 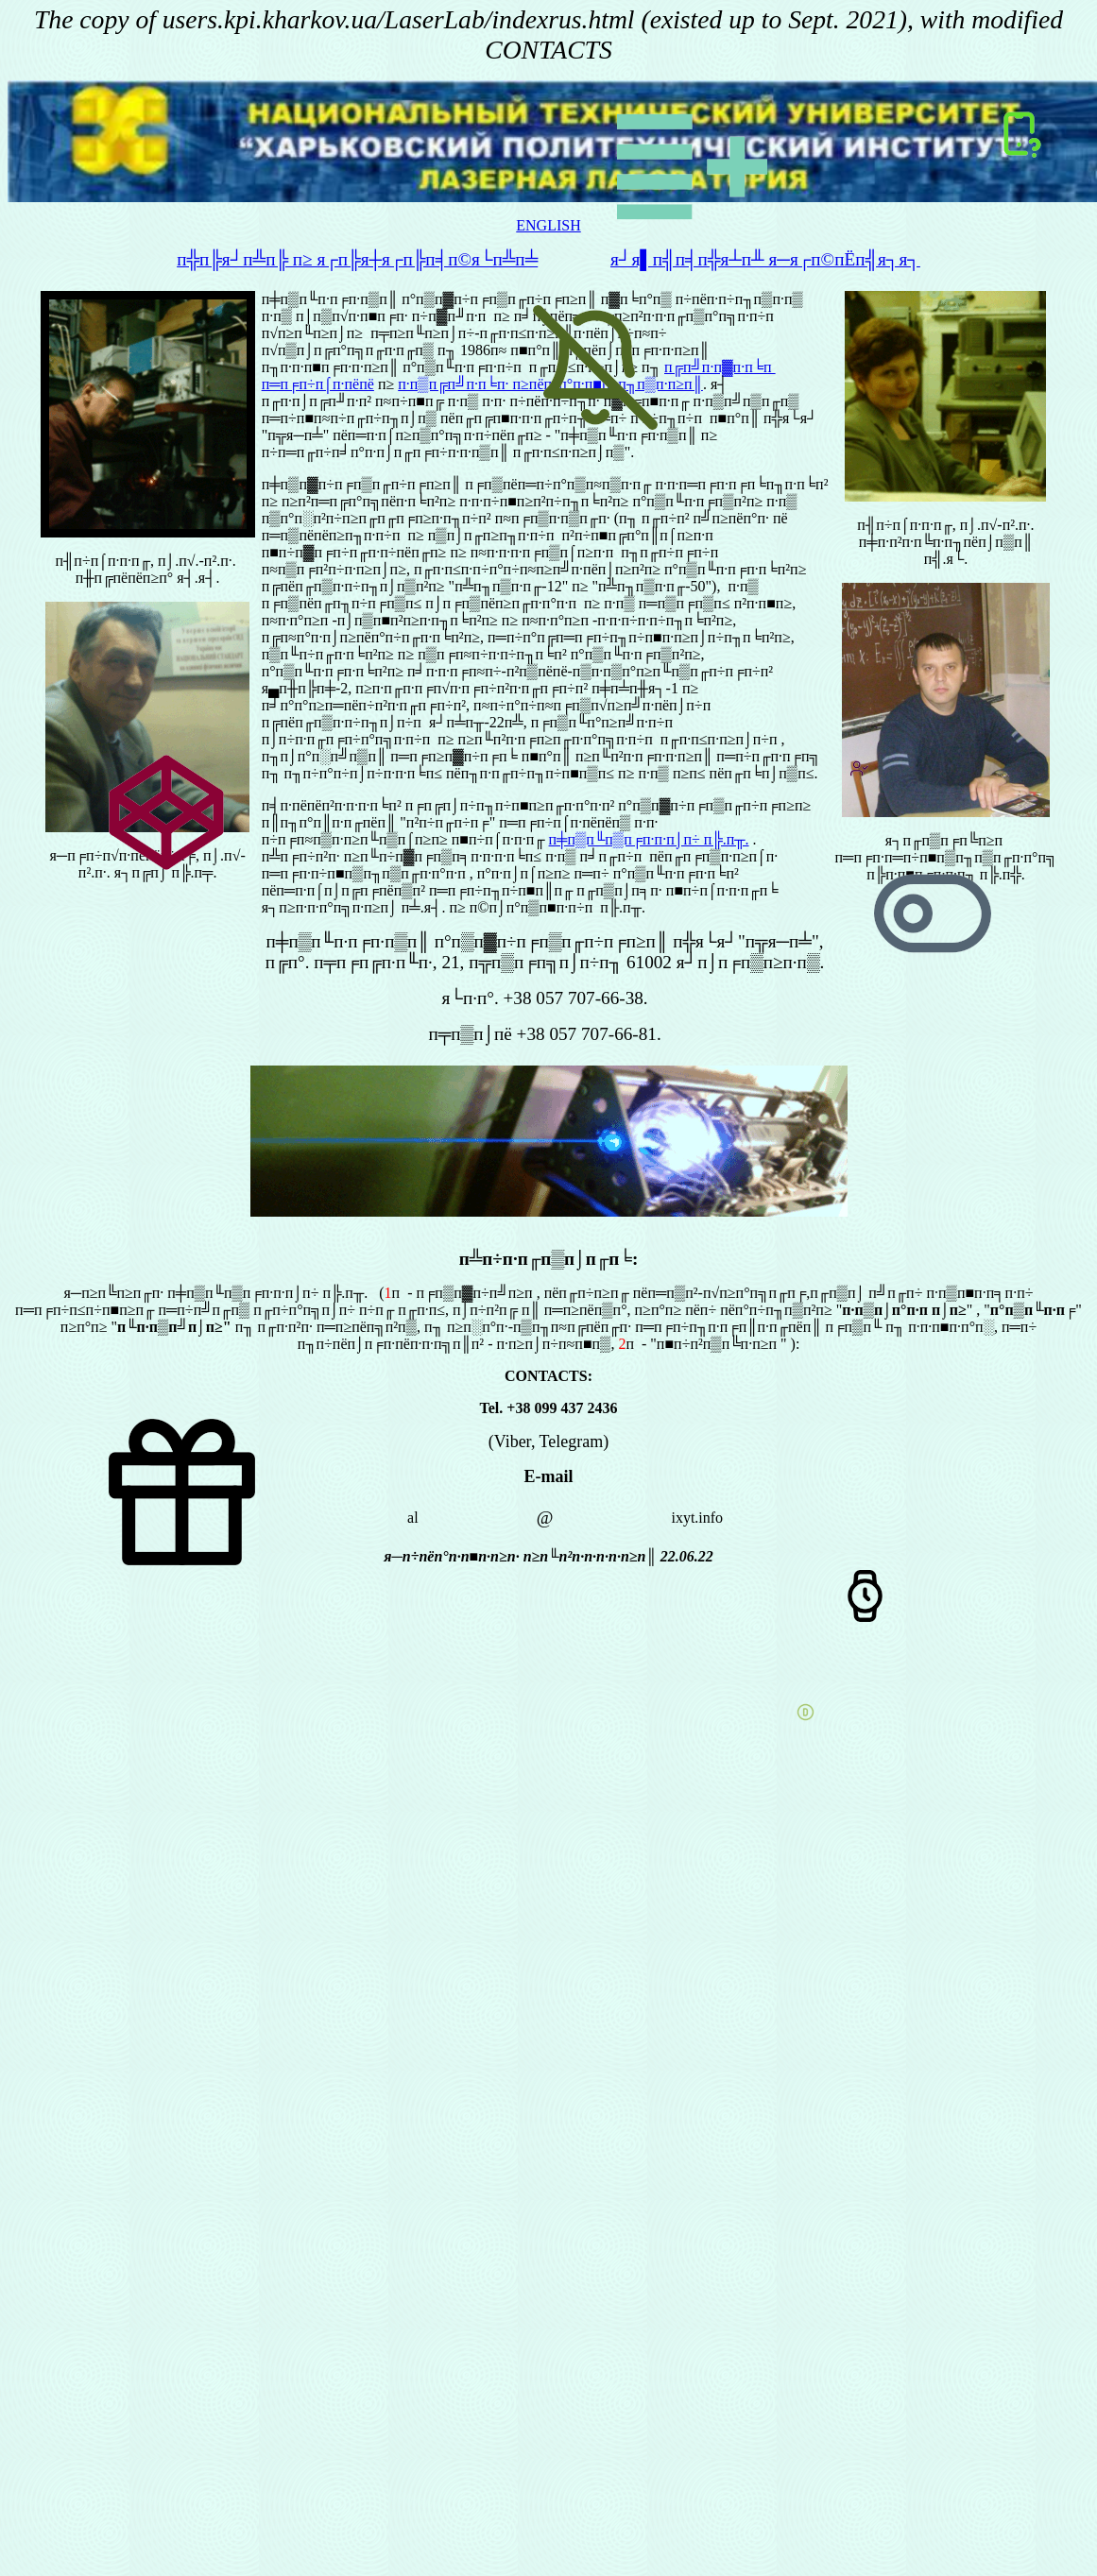 I want to click on toggle switch in off position, so click(x=933, y=913).